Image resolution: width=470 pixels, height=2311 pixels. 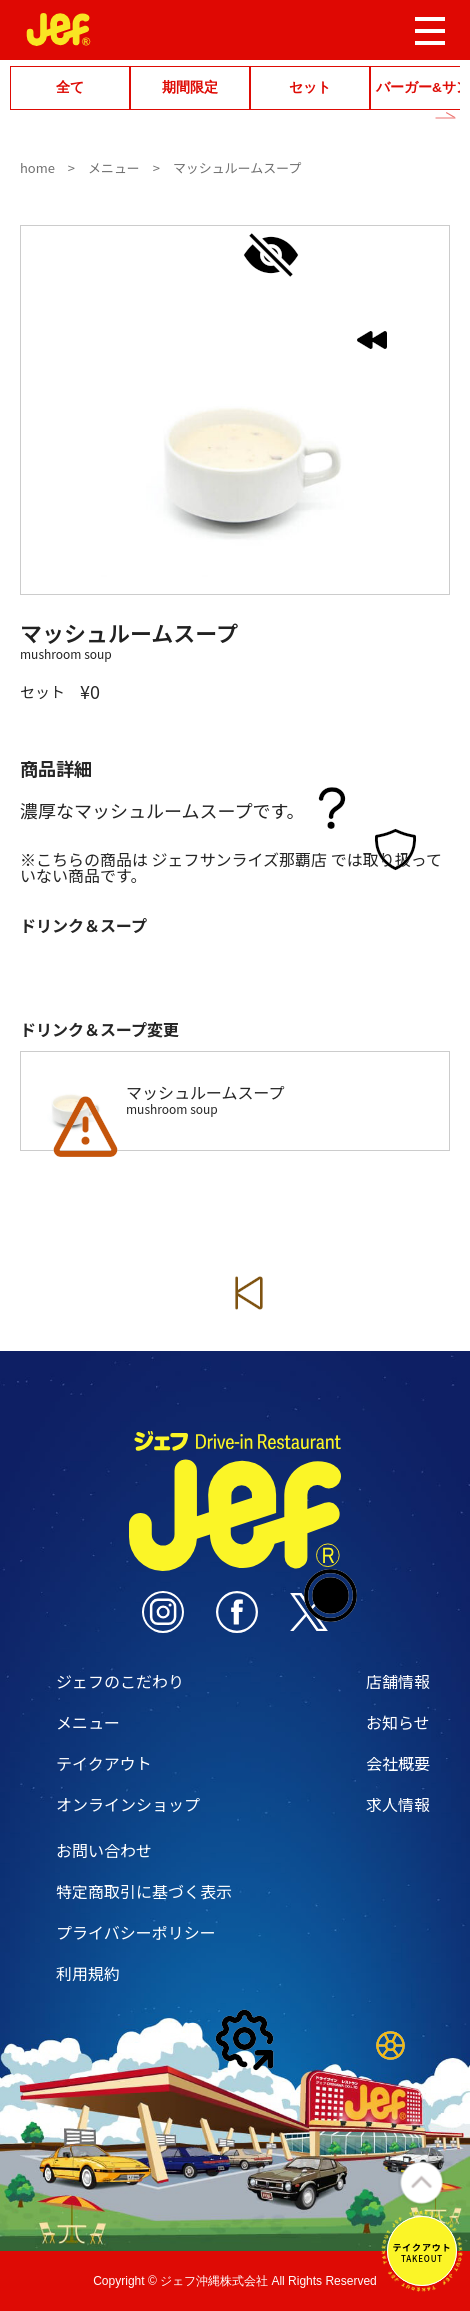 What do you see at coordinates (249, 1293) in the screenshot?
I see `skip to previous track` at bounding box center [249, 1293].